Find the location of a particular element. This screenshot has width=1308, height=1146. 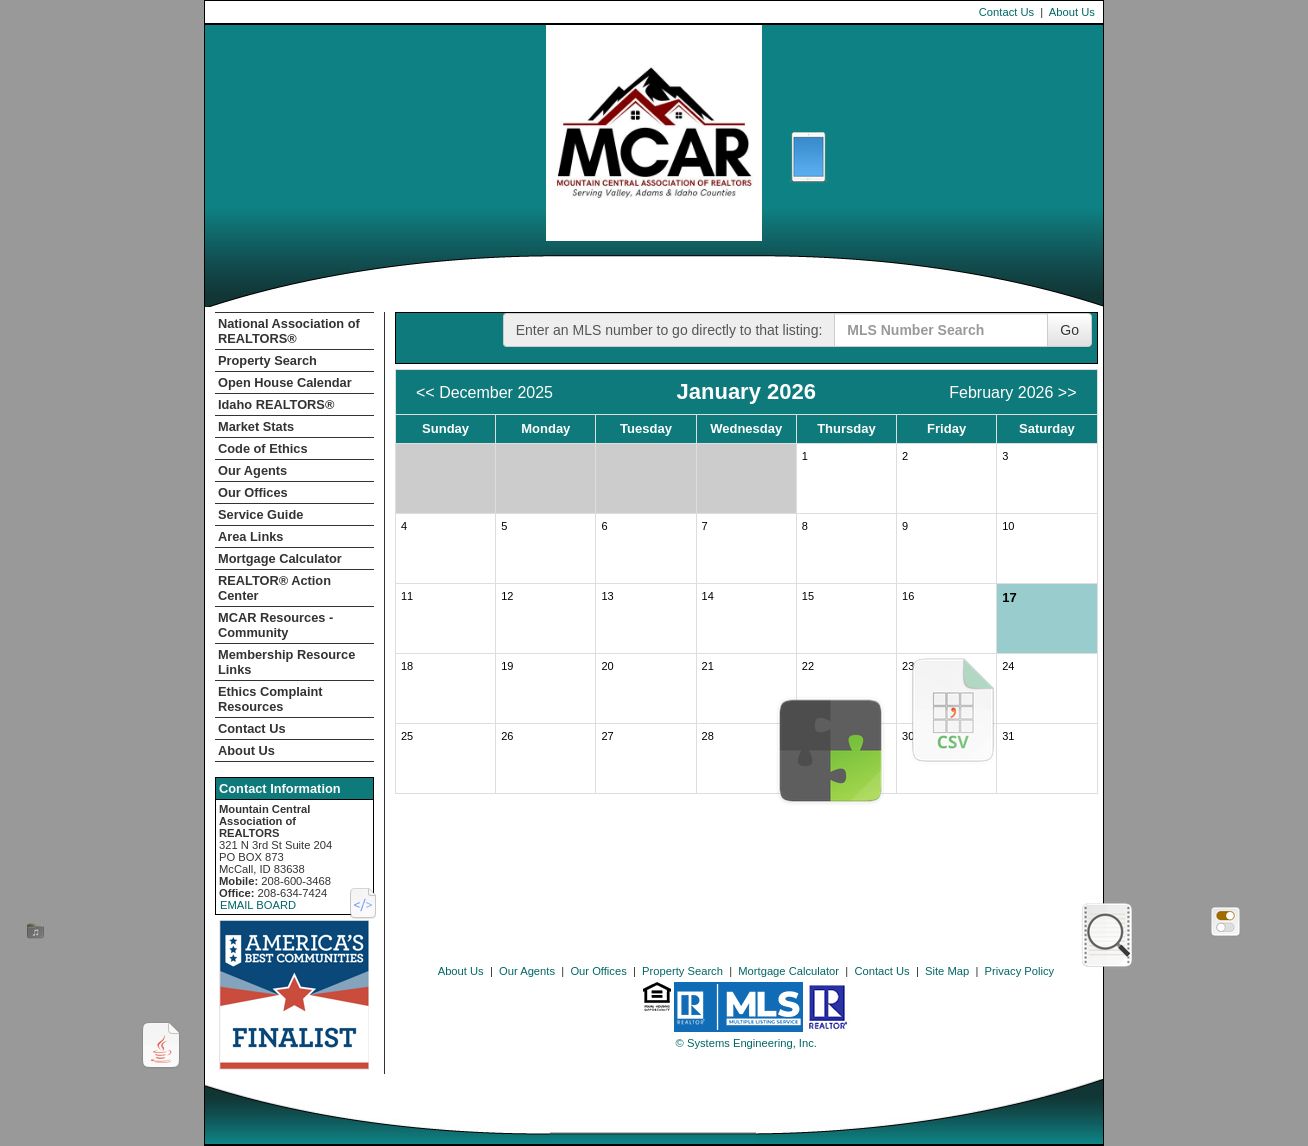

a java source code file is located at coordinates (161, 1045).